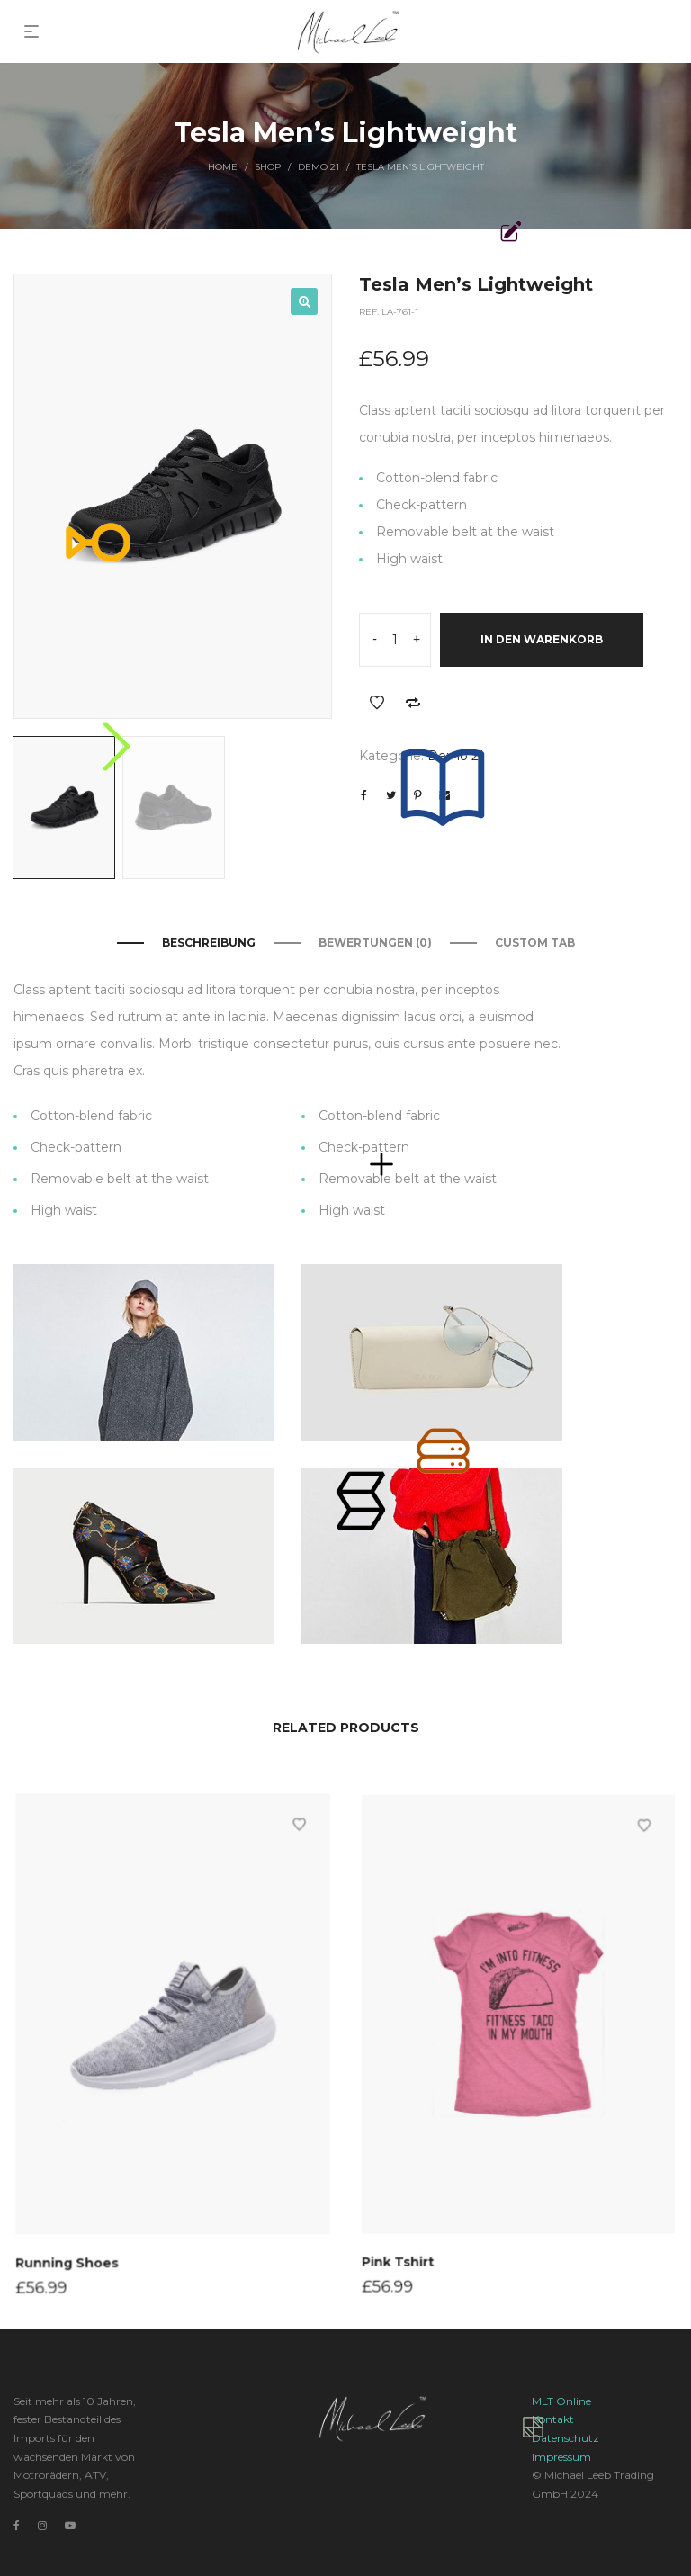 The height and width of the screenshot is (2576, 691). I want to click on select third gender or non-binary option, so click(98, 543).